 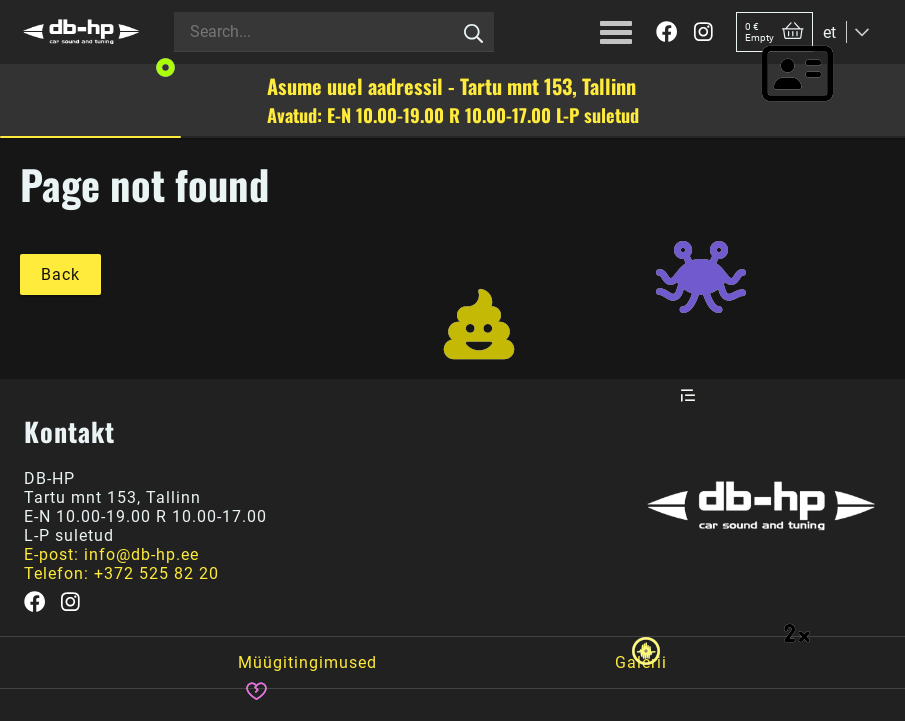 I want to click on creative commons sampling plus license indicator, so click(x=646, y=651).